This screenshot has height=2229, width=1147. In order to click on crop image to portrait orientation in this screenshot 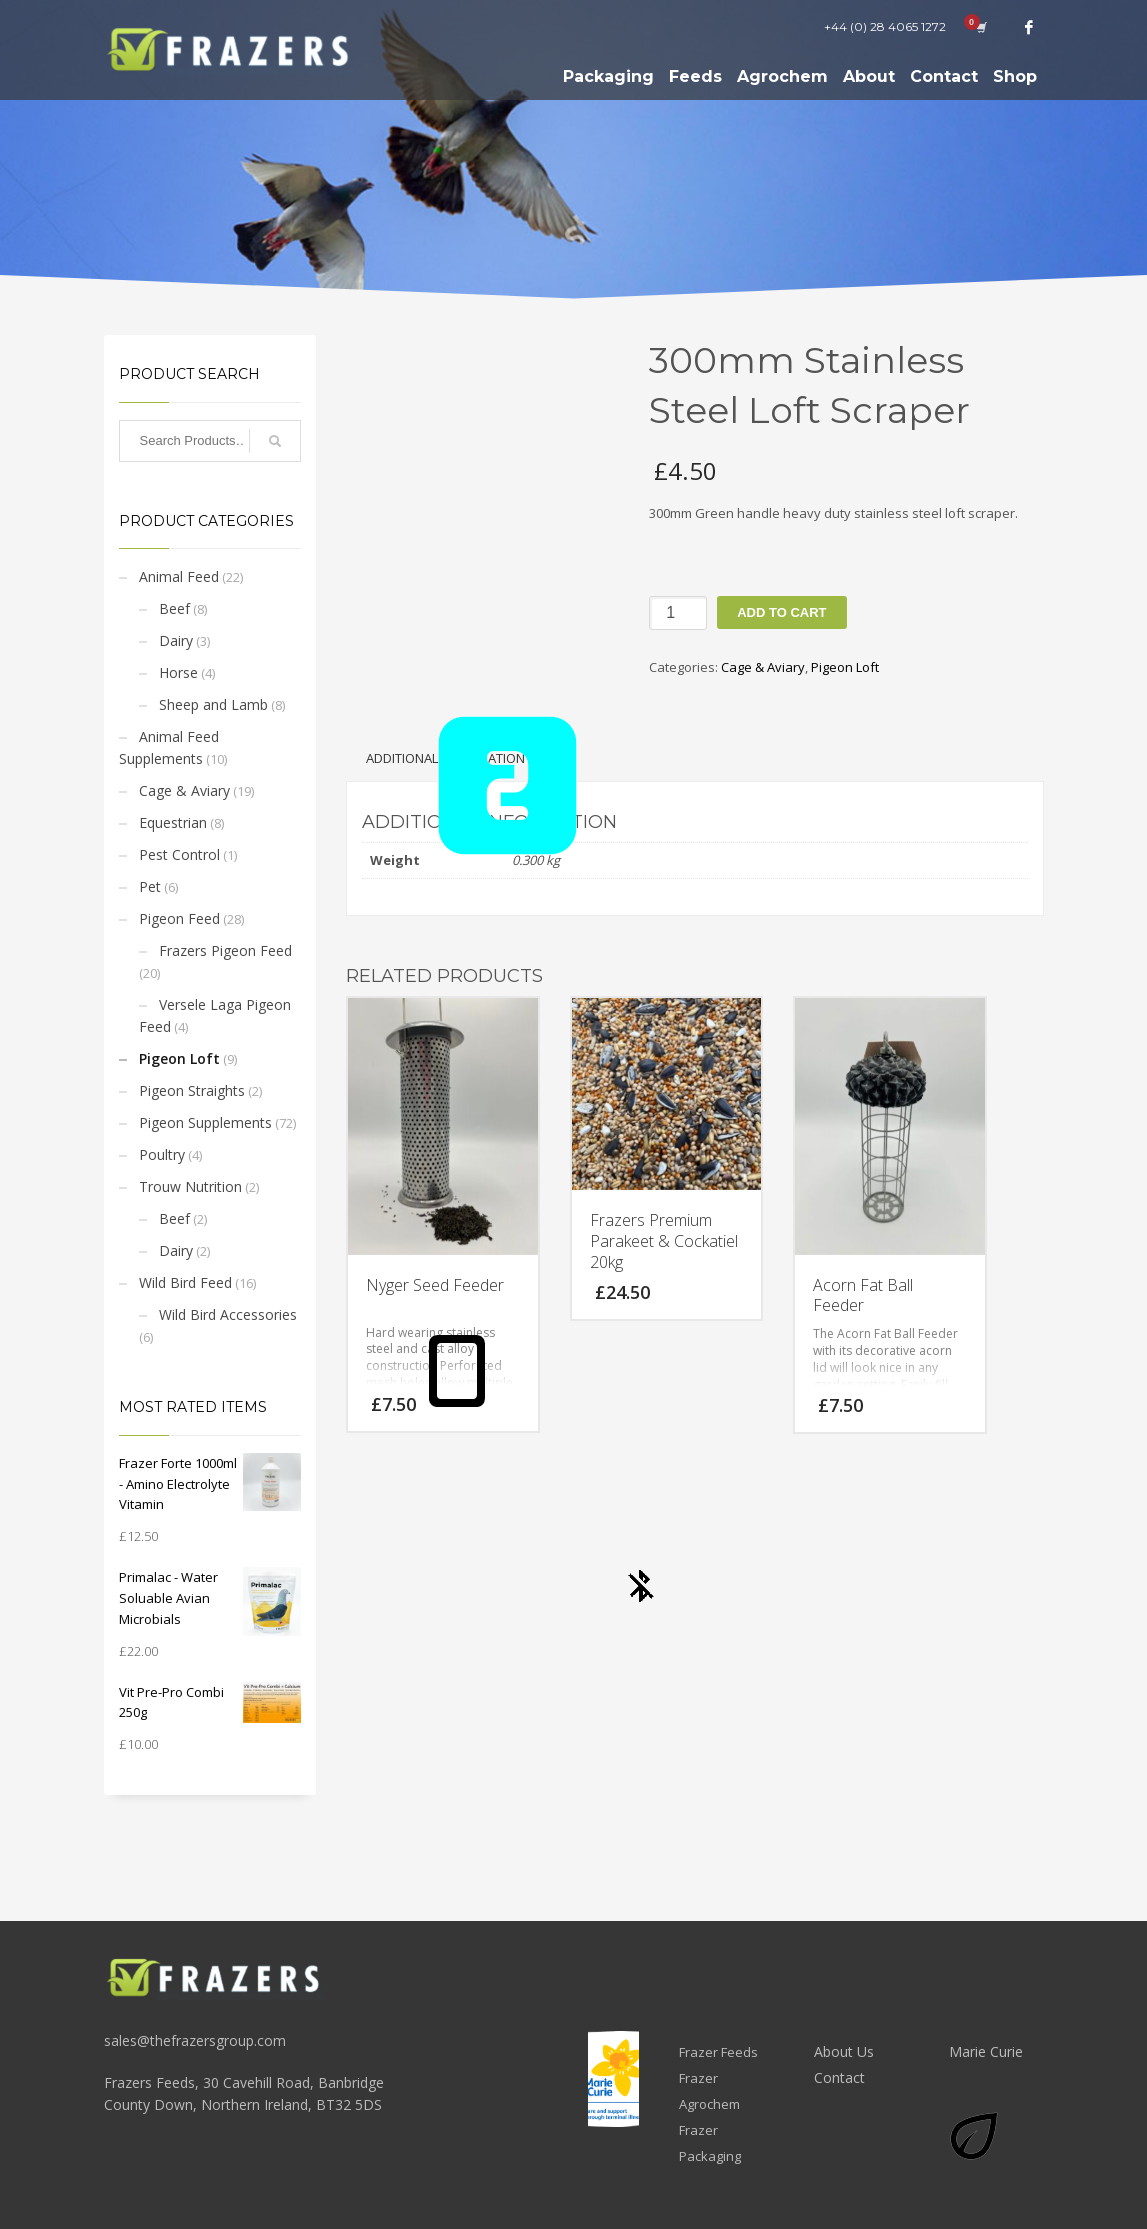, I will do `click(457, 1371)`.